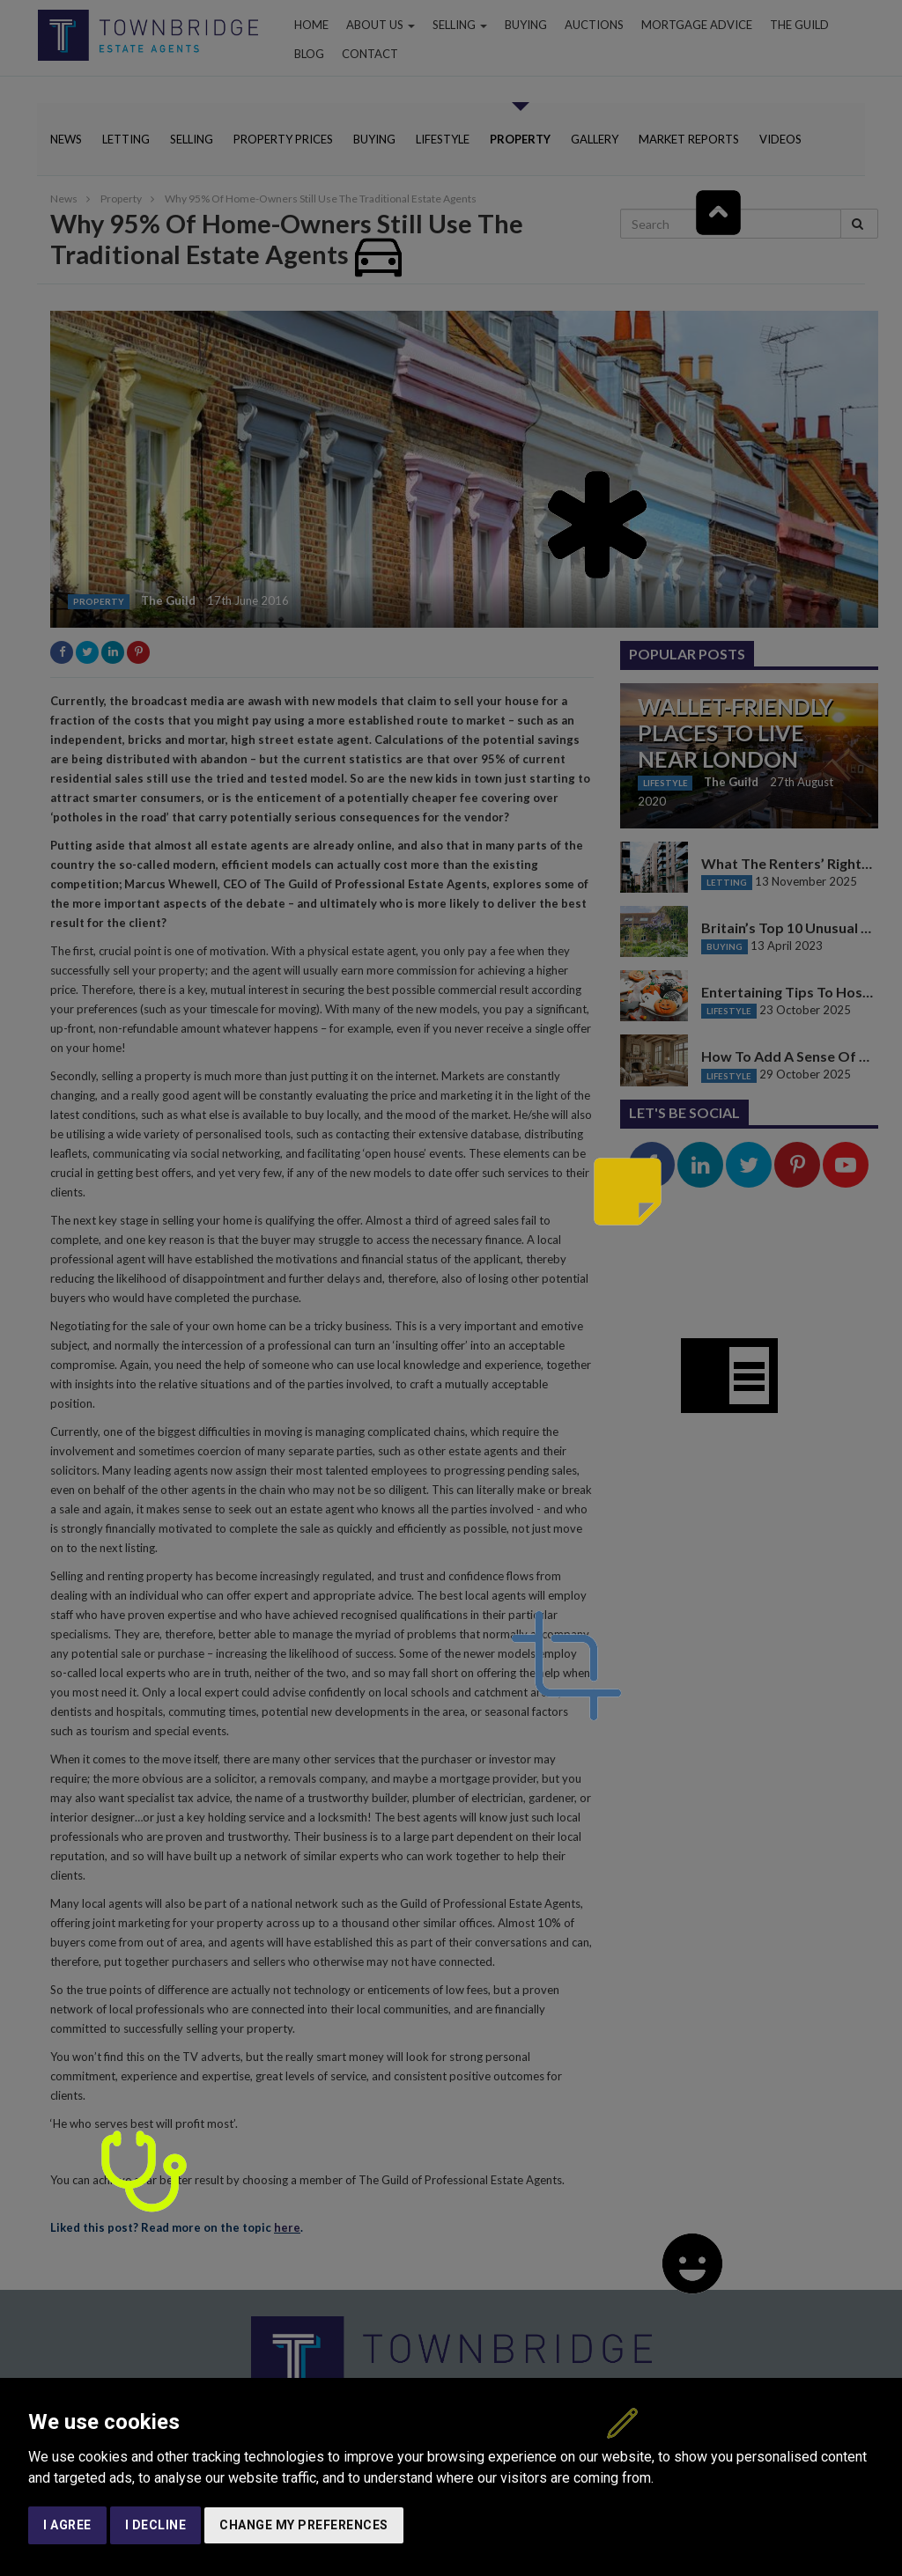 The width and height of the screenshot is (902, 2576). I want to click on collapse an expanded section, so click(718, 212).